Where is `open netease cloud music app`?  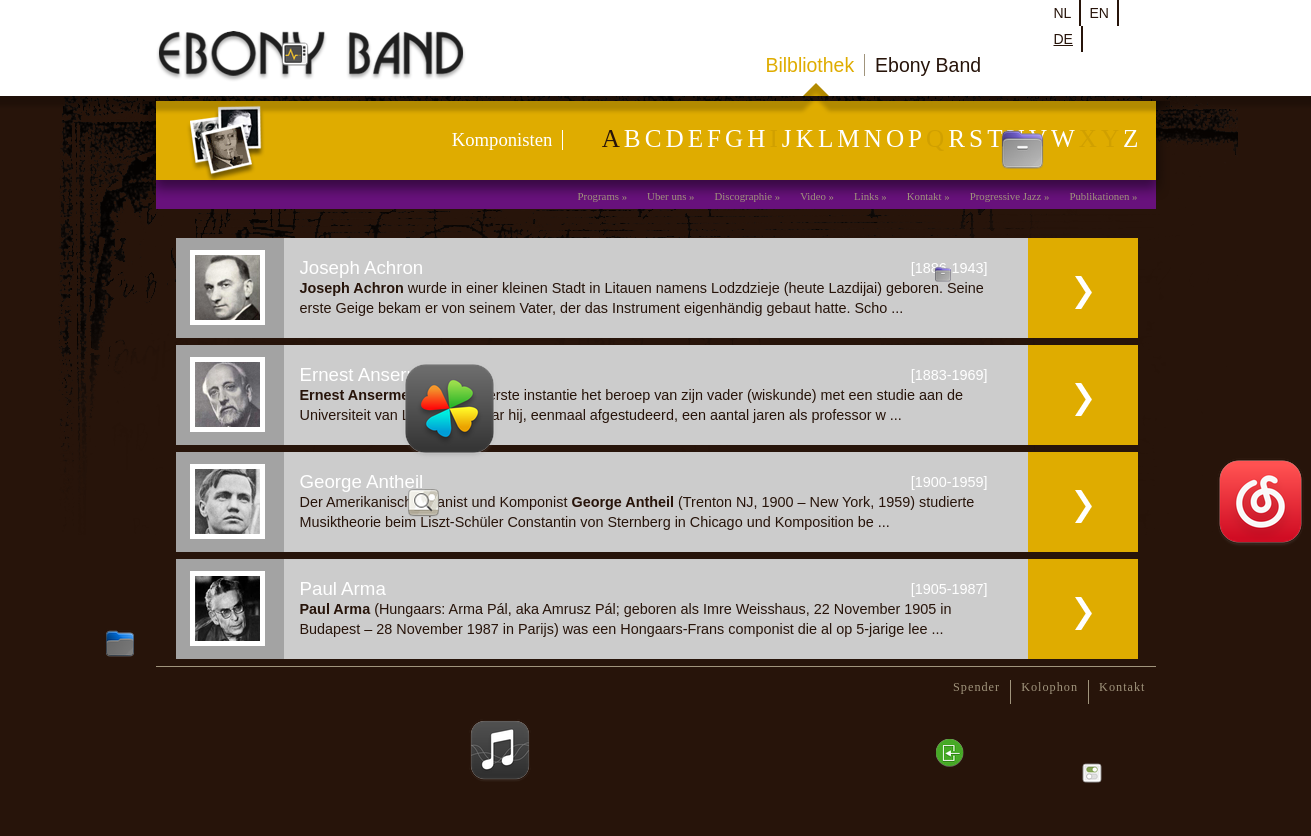
open netease cloud music app is located at coordinates (1260, 501).